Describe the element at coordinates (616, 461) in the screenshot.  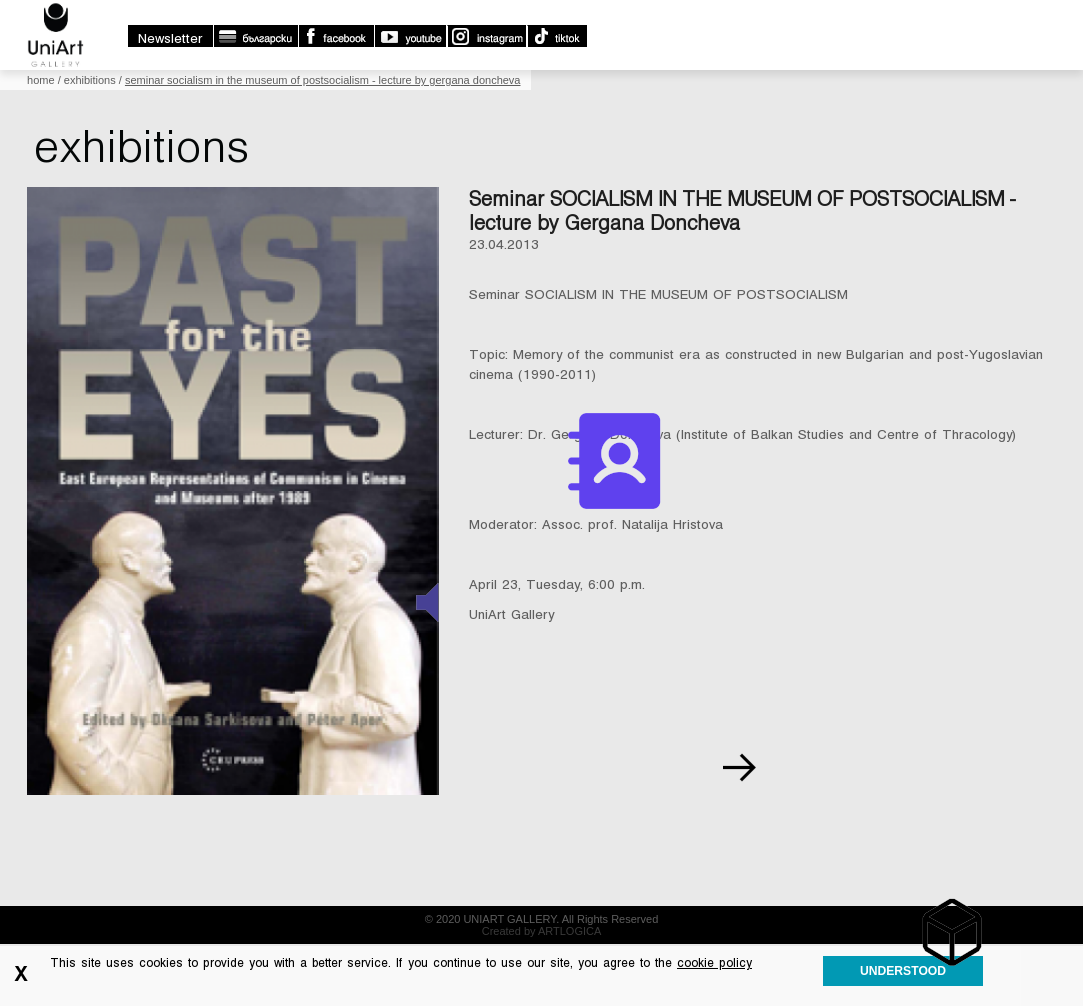
I see `open your contacts list` at that location.